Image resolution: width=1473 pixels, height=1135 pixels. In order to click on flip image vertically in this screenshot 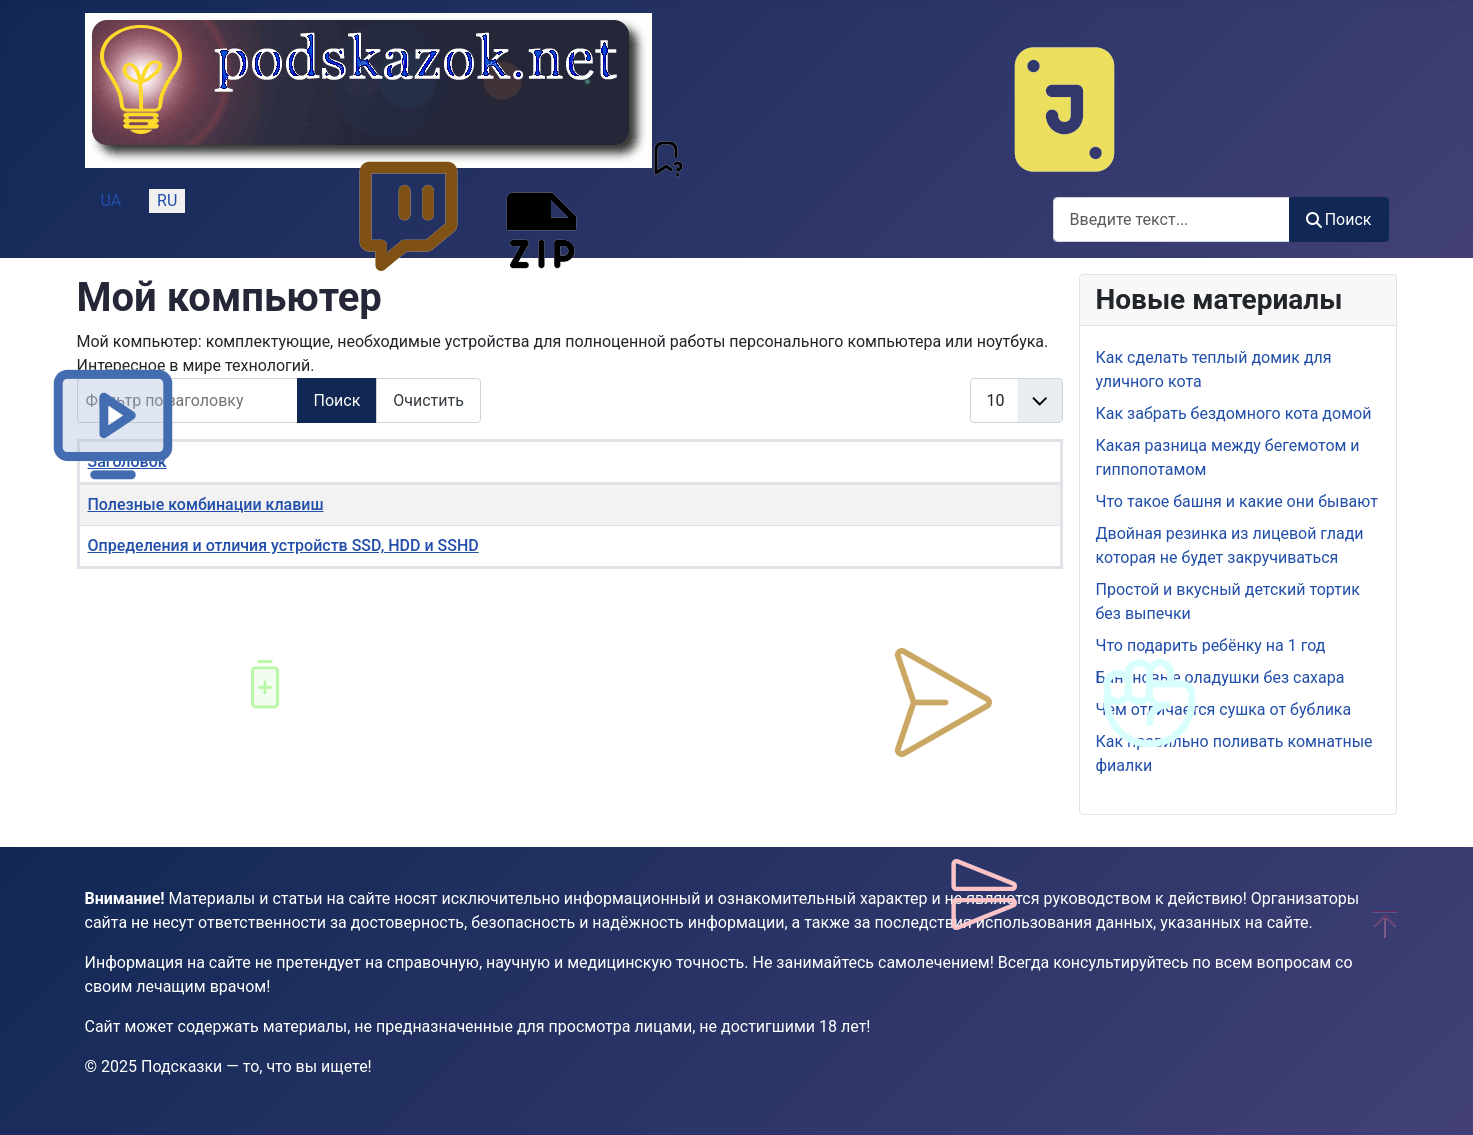, I will do `click(981, 894)`.